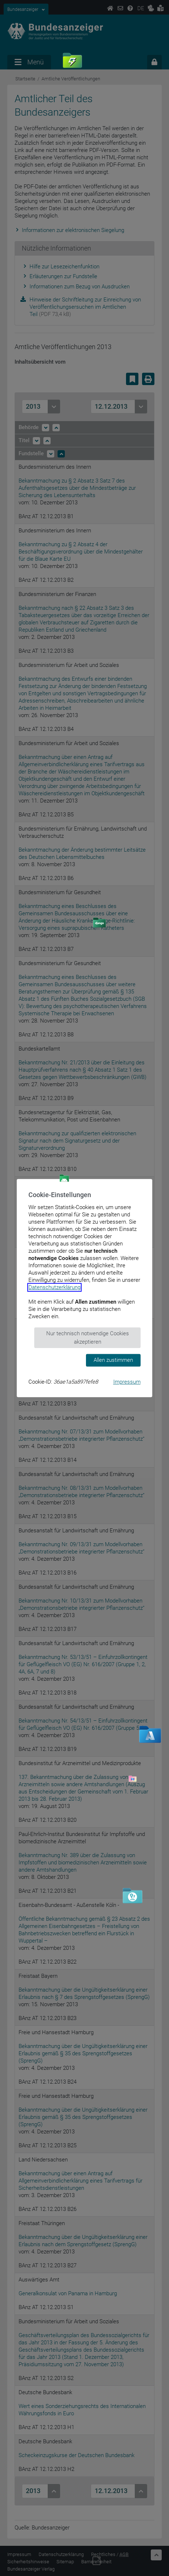  Describe the element at coordinates (97, 2561) in the screenshot. I see `open LibreOffice suite` at that location.